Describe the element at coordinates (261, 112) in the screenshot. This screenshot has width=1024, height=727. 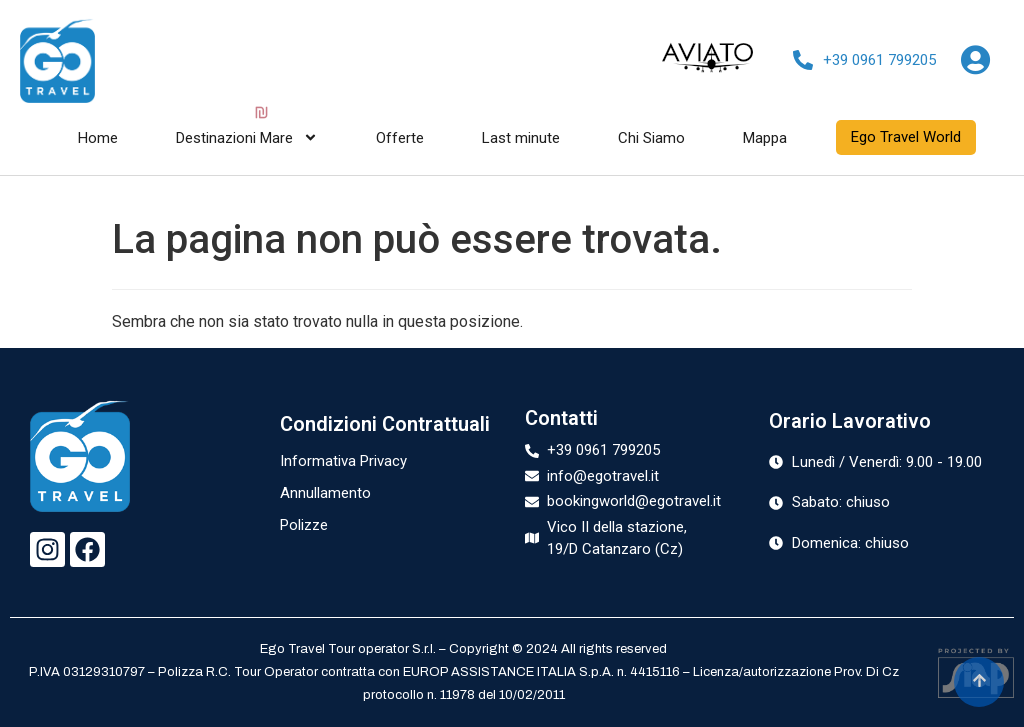
I see `indicates price or amount in Israeli shekels` at that location.